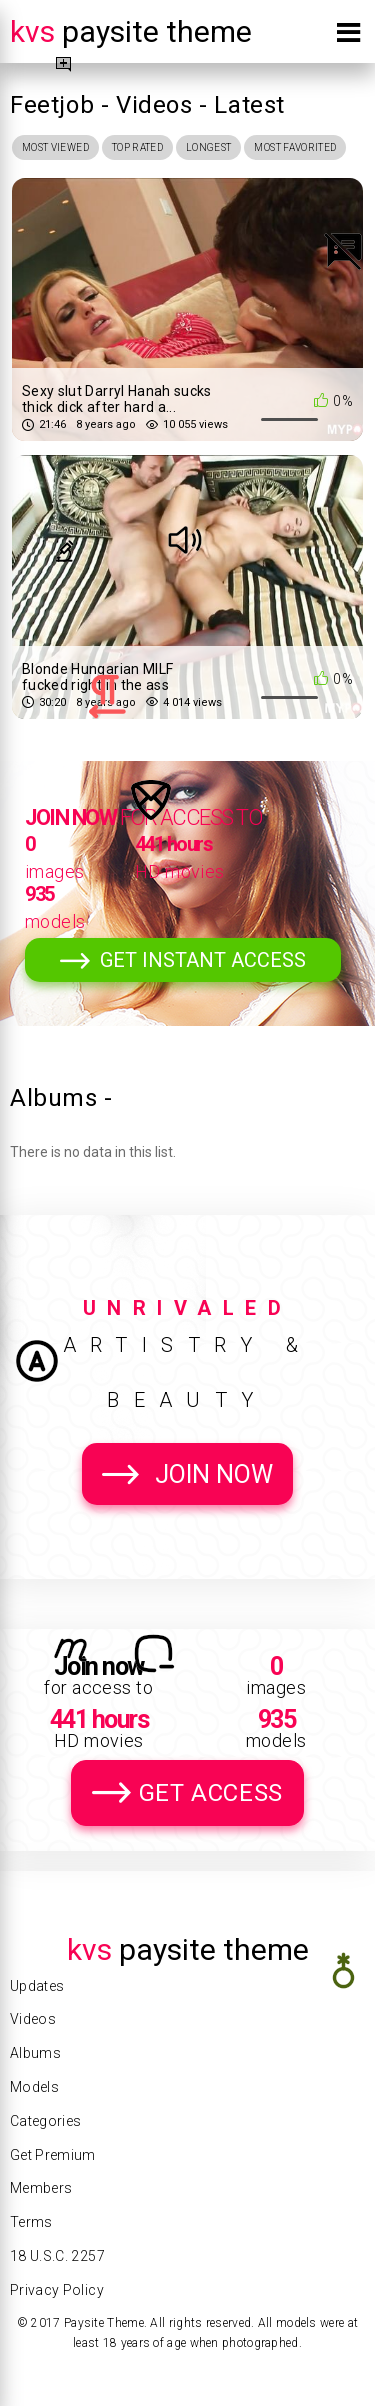 This screenshot has height=2406, width=375. What do you see at coordinates (37, 1361) in the screenshot?
I see `xbox controller A button indicator` at bounding box center [37, 1361].